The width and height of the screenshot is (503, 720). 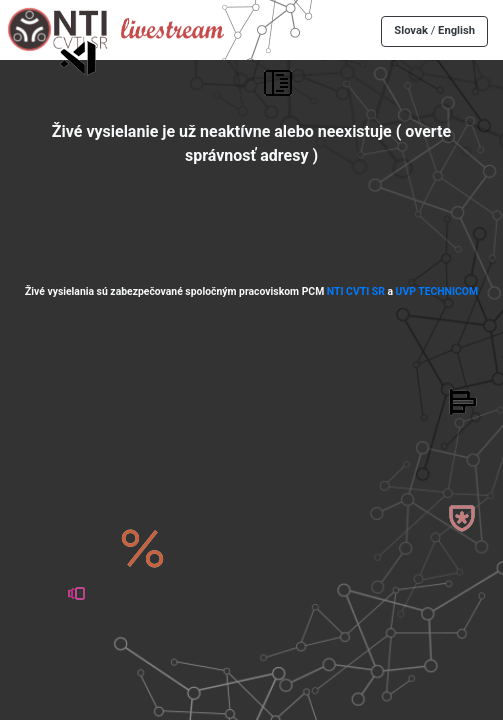 What do you see at coordinates (79, 59) in the screenshot?
I see `open visual studio code insiders` at bounding box center [79, 59].